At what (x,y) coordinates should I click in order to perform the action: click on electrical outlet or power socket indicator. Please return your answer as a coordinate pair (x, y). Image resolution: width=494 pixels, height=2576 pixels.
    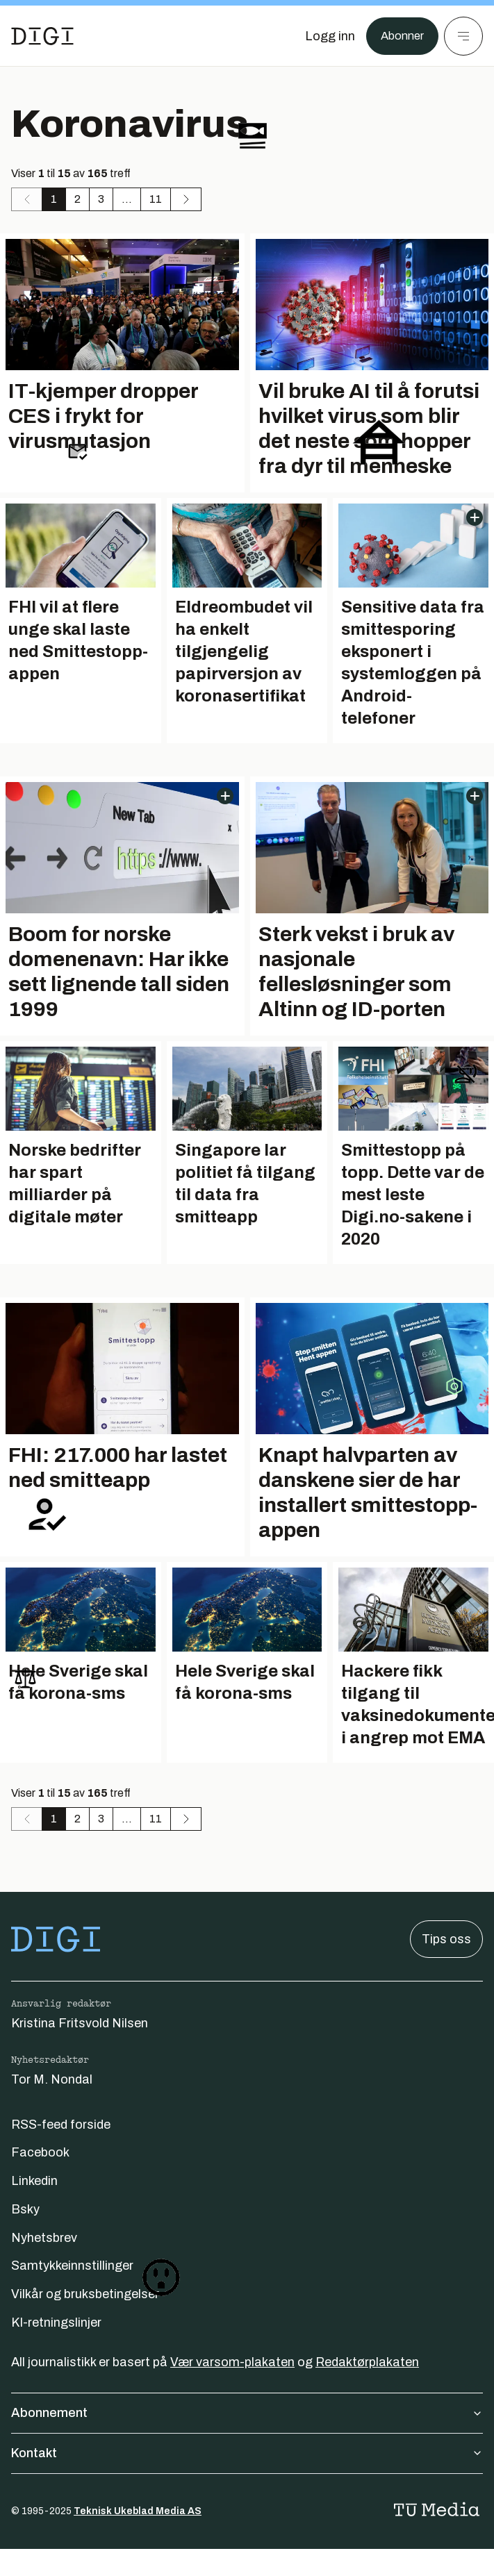
    Looking at the image, I should click on (161, 2277).